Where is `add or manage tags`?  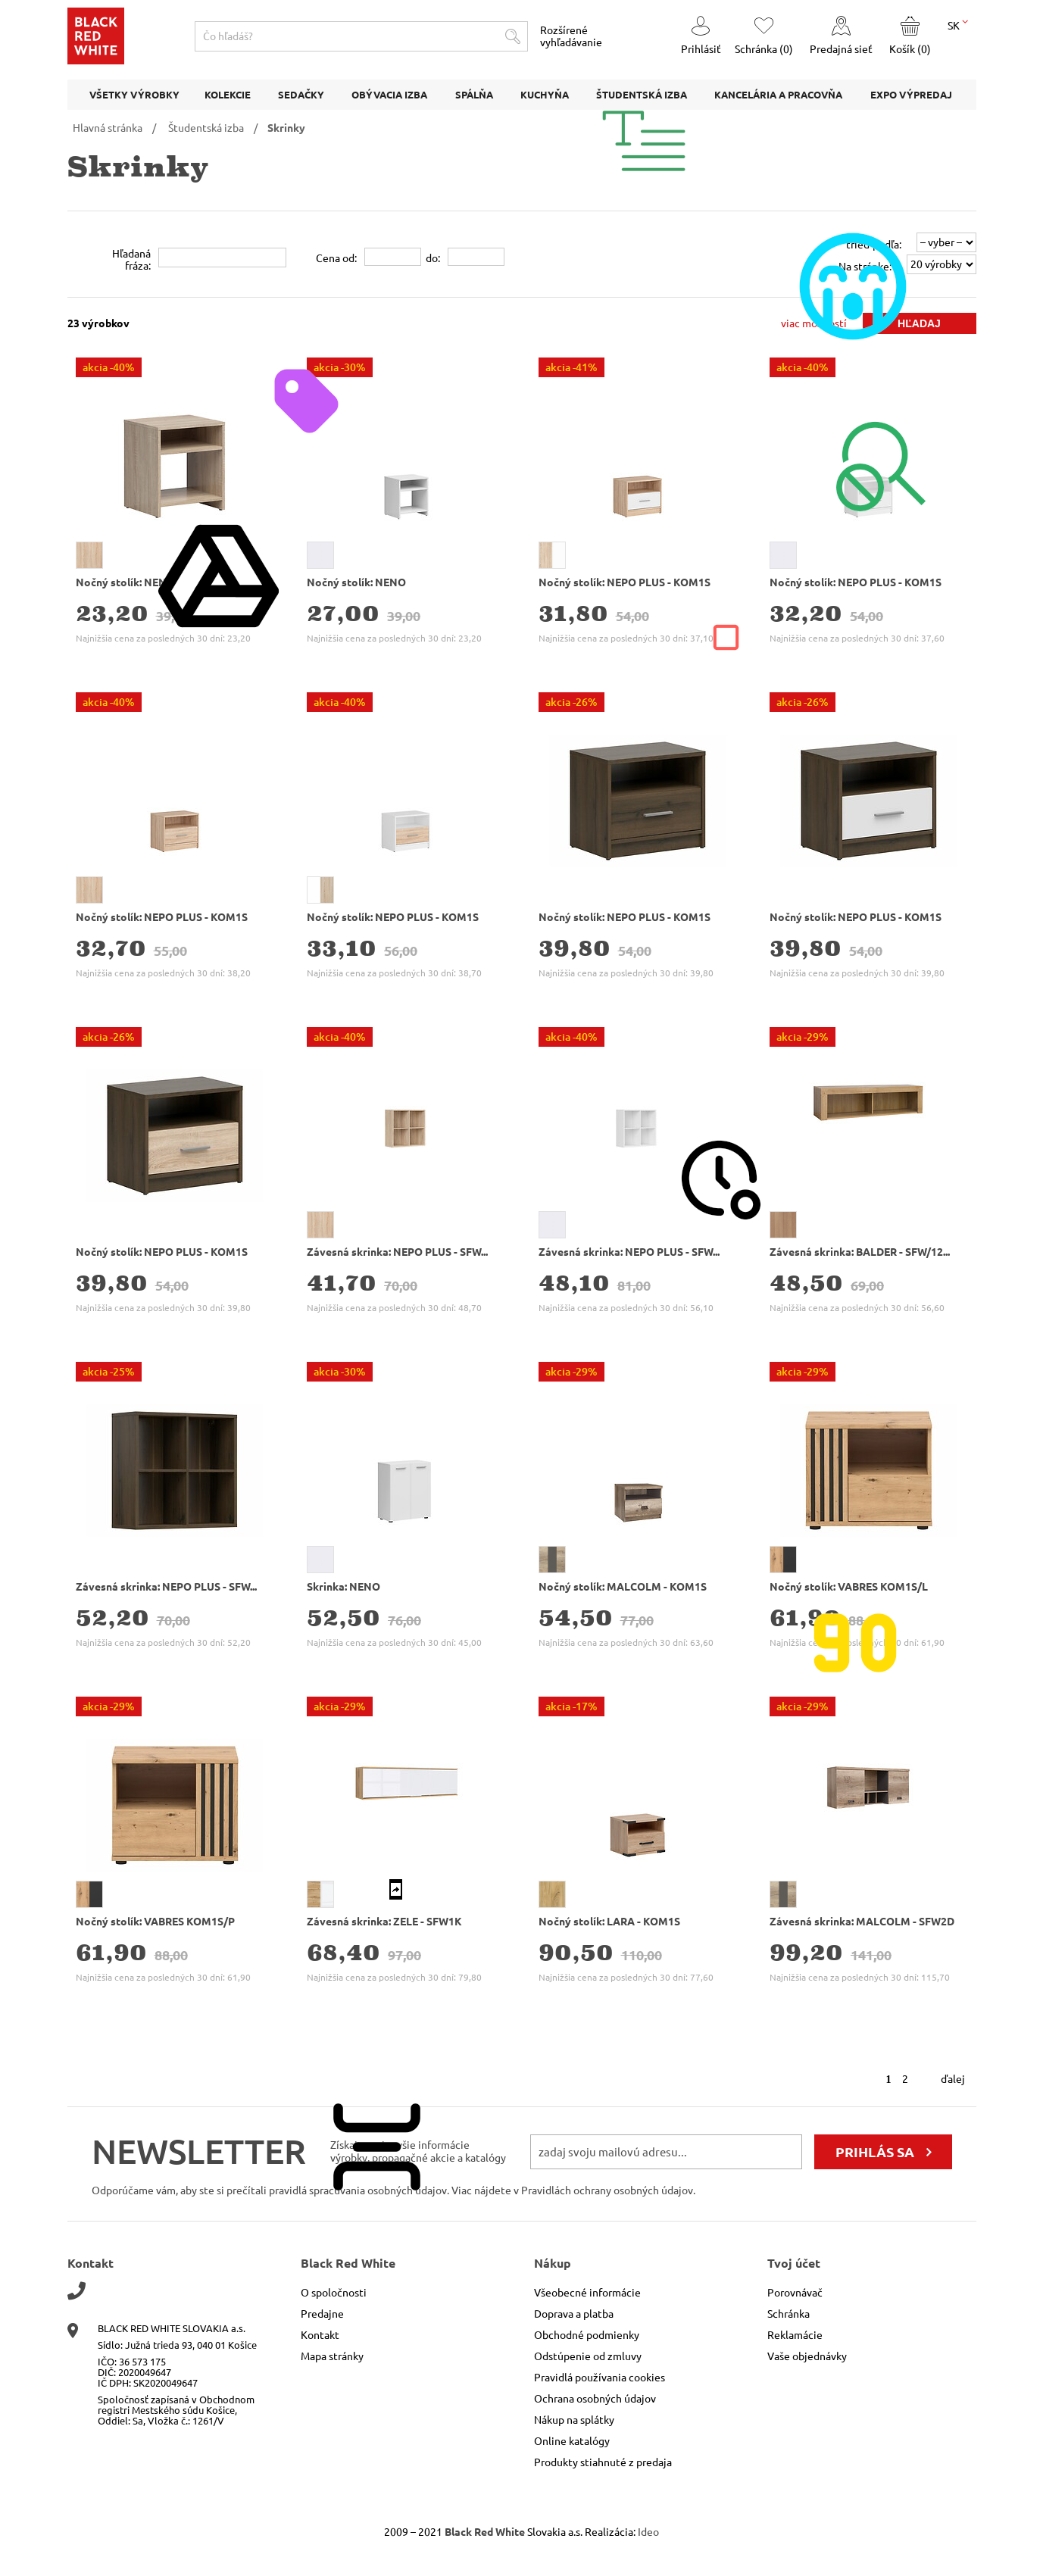 add or manage tags is located at coordinates (306, 401).